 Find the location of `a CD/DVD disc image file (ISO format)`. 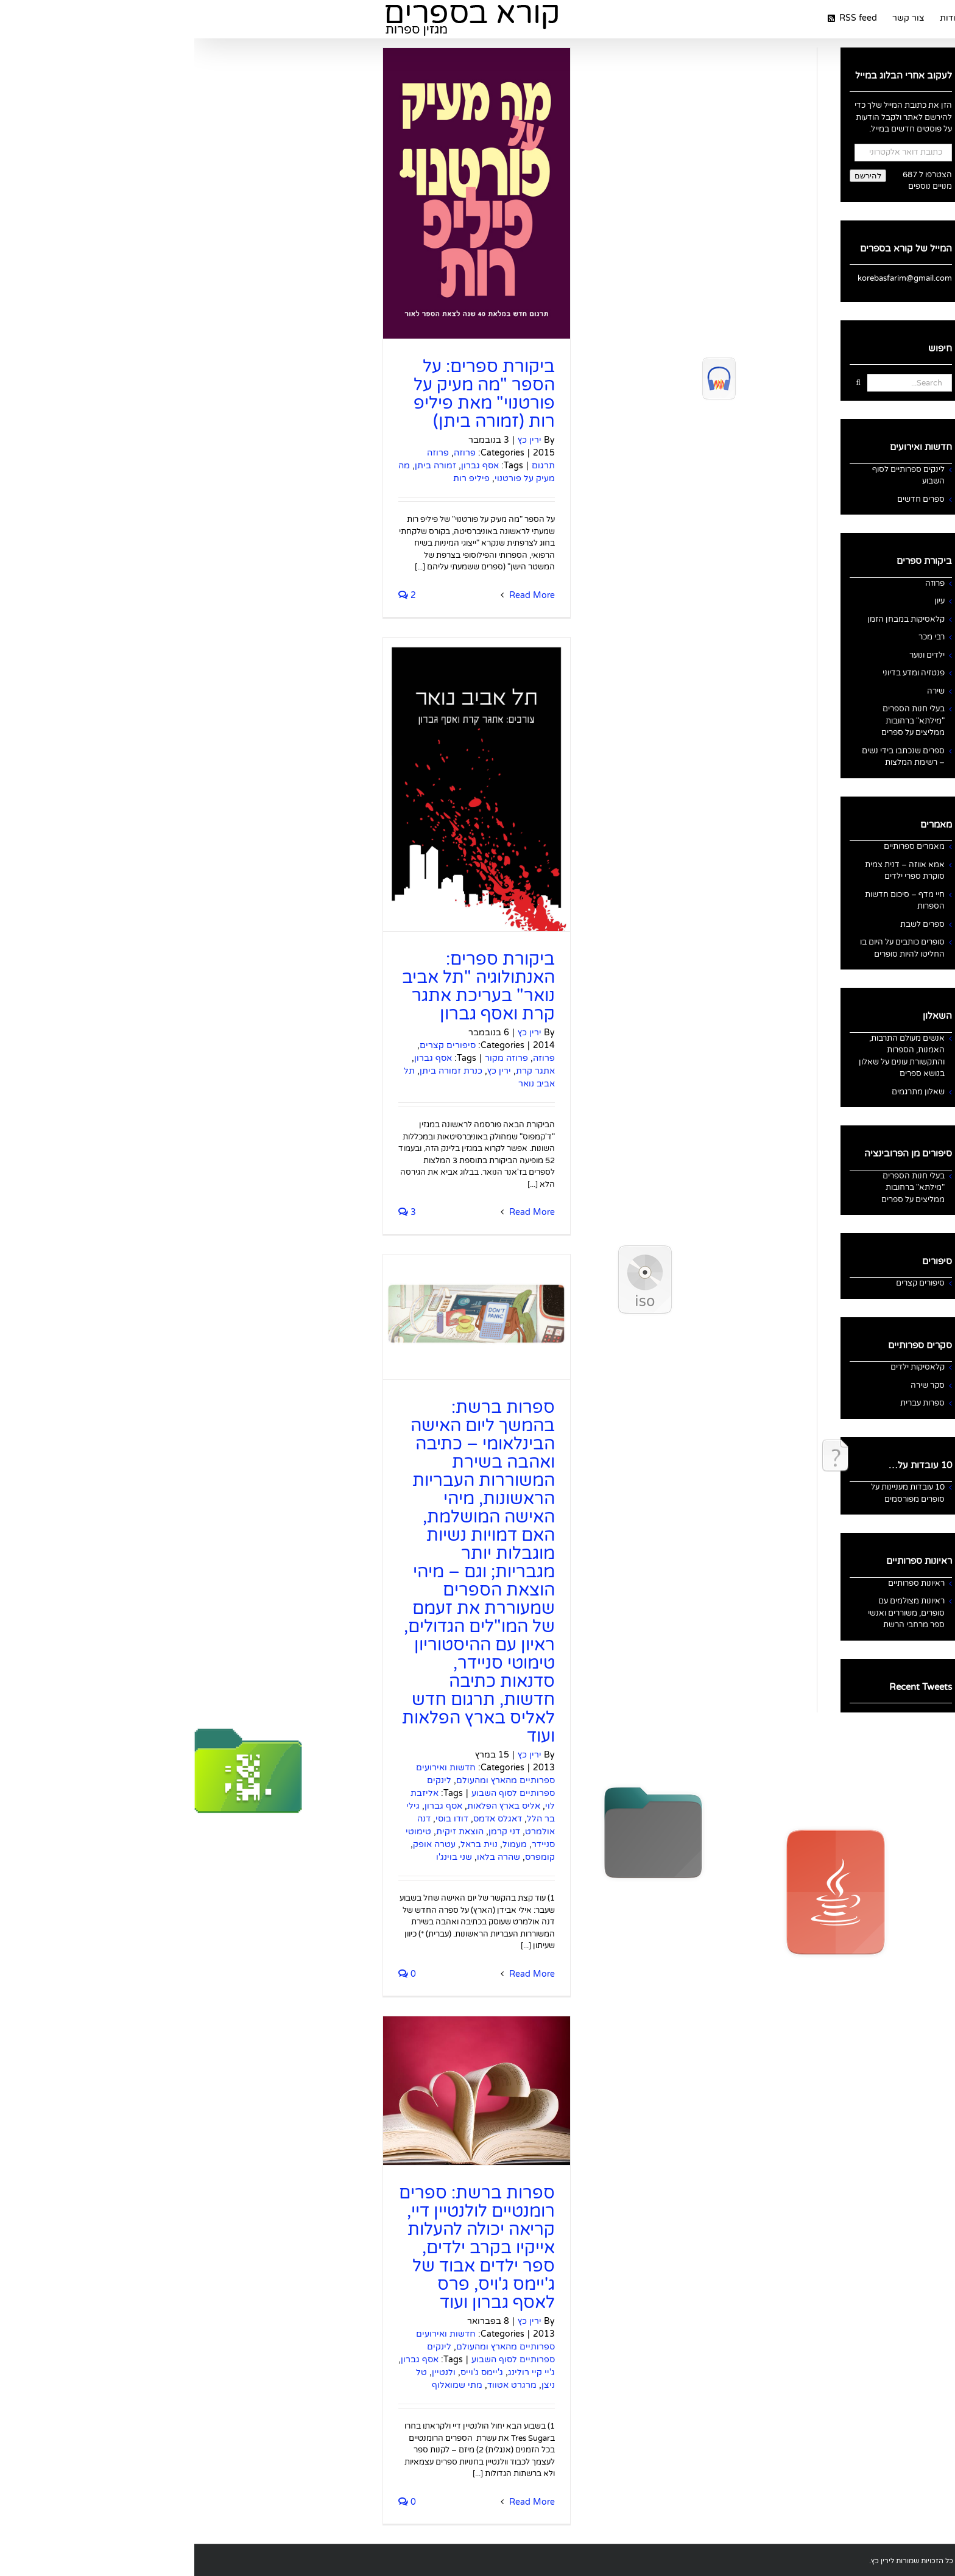

a CD/DVD disc image file (ISO format) is located at coordinates (645, 1279).